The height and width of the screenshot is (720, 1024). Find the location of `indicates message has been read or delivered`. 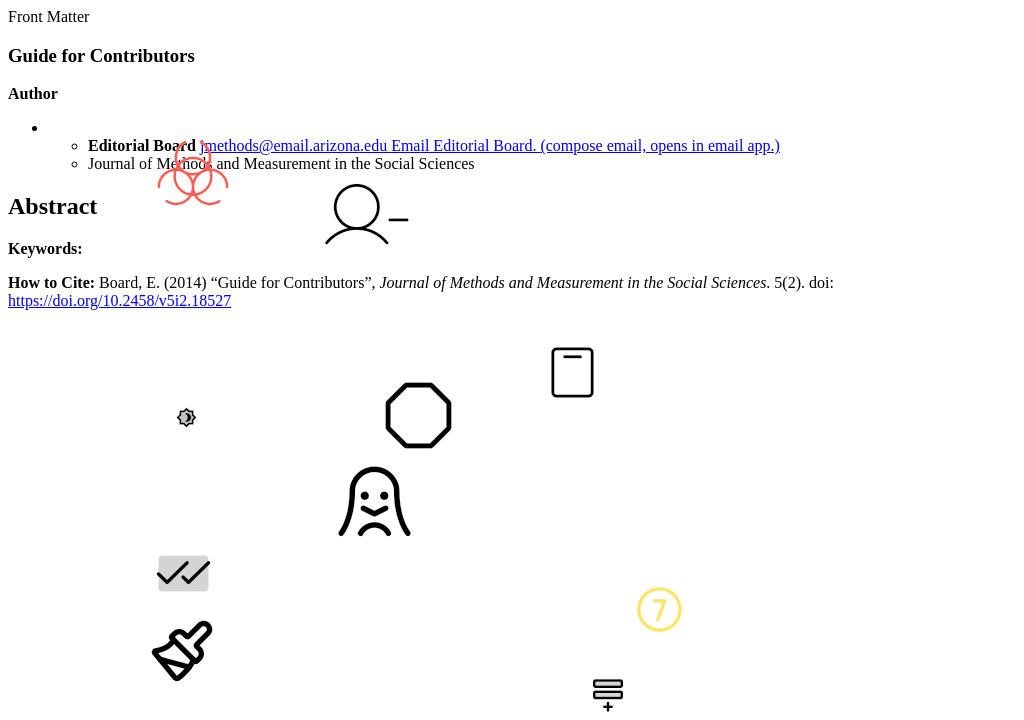

indicates message has been read or delivered is located at coordinates (183, 573).